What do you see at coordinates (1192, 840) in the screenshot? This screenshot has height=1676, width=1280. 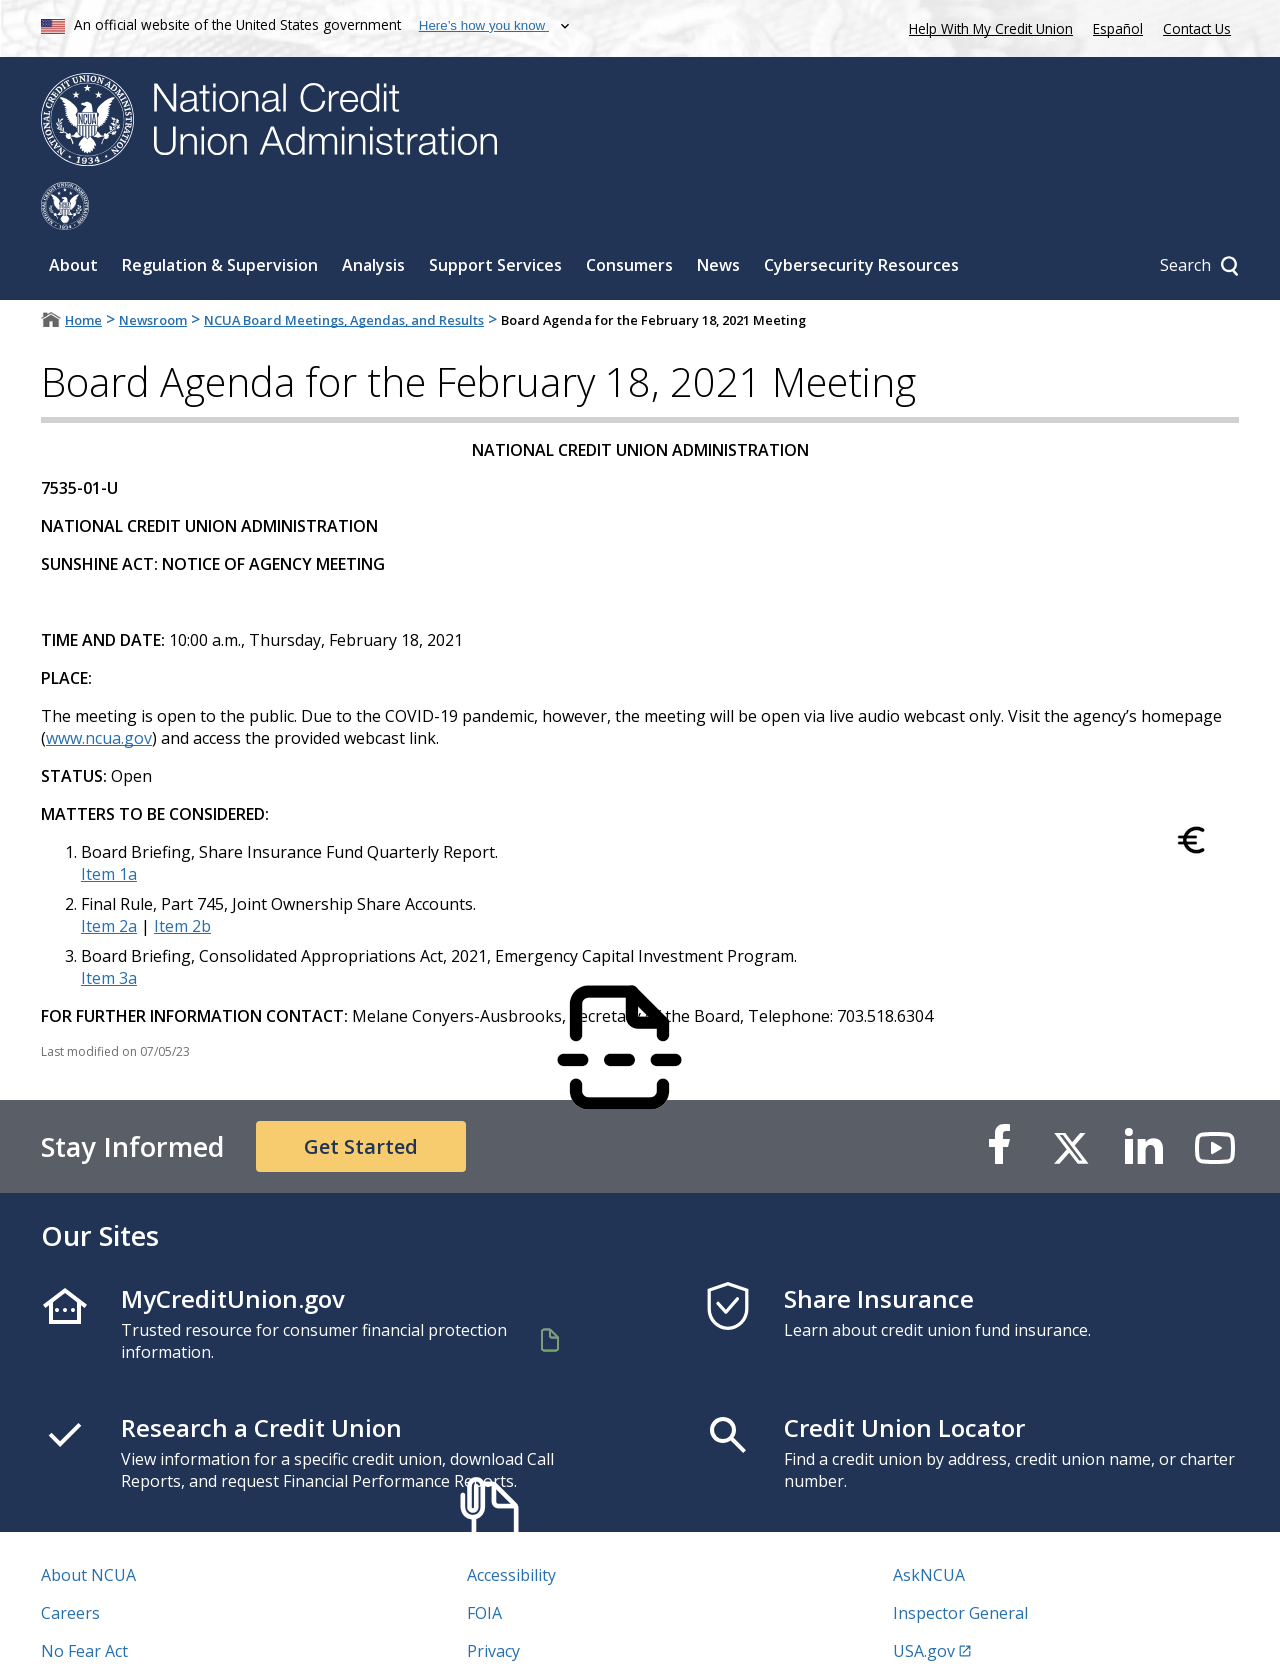 I see `view price in euros` at bounding box center [1192, 840].